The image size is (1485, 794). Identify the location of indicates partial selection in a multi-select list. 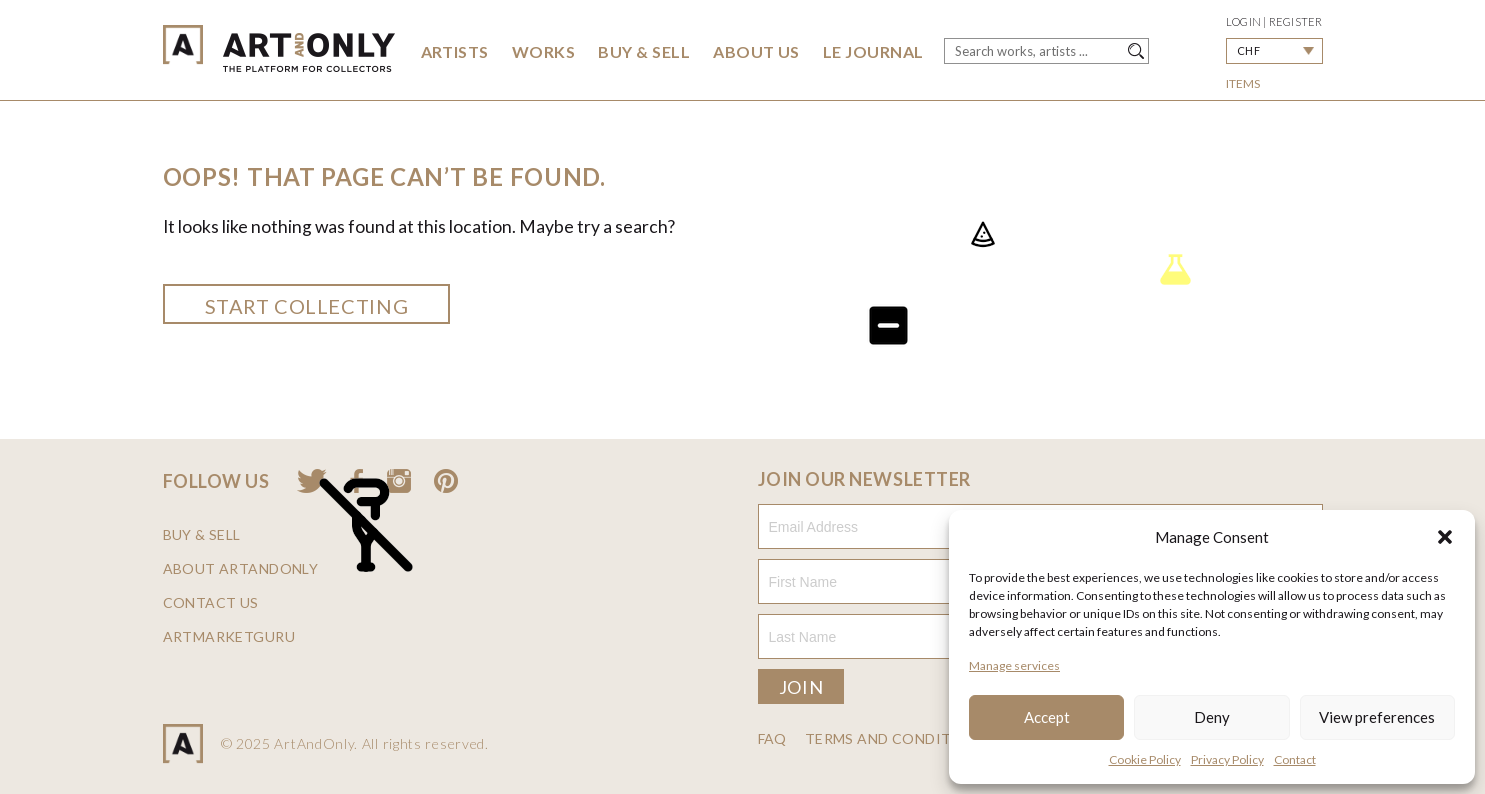
(888, 325).